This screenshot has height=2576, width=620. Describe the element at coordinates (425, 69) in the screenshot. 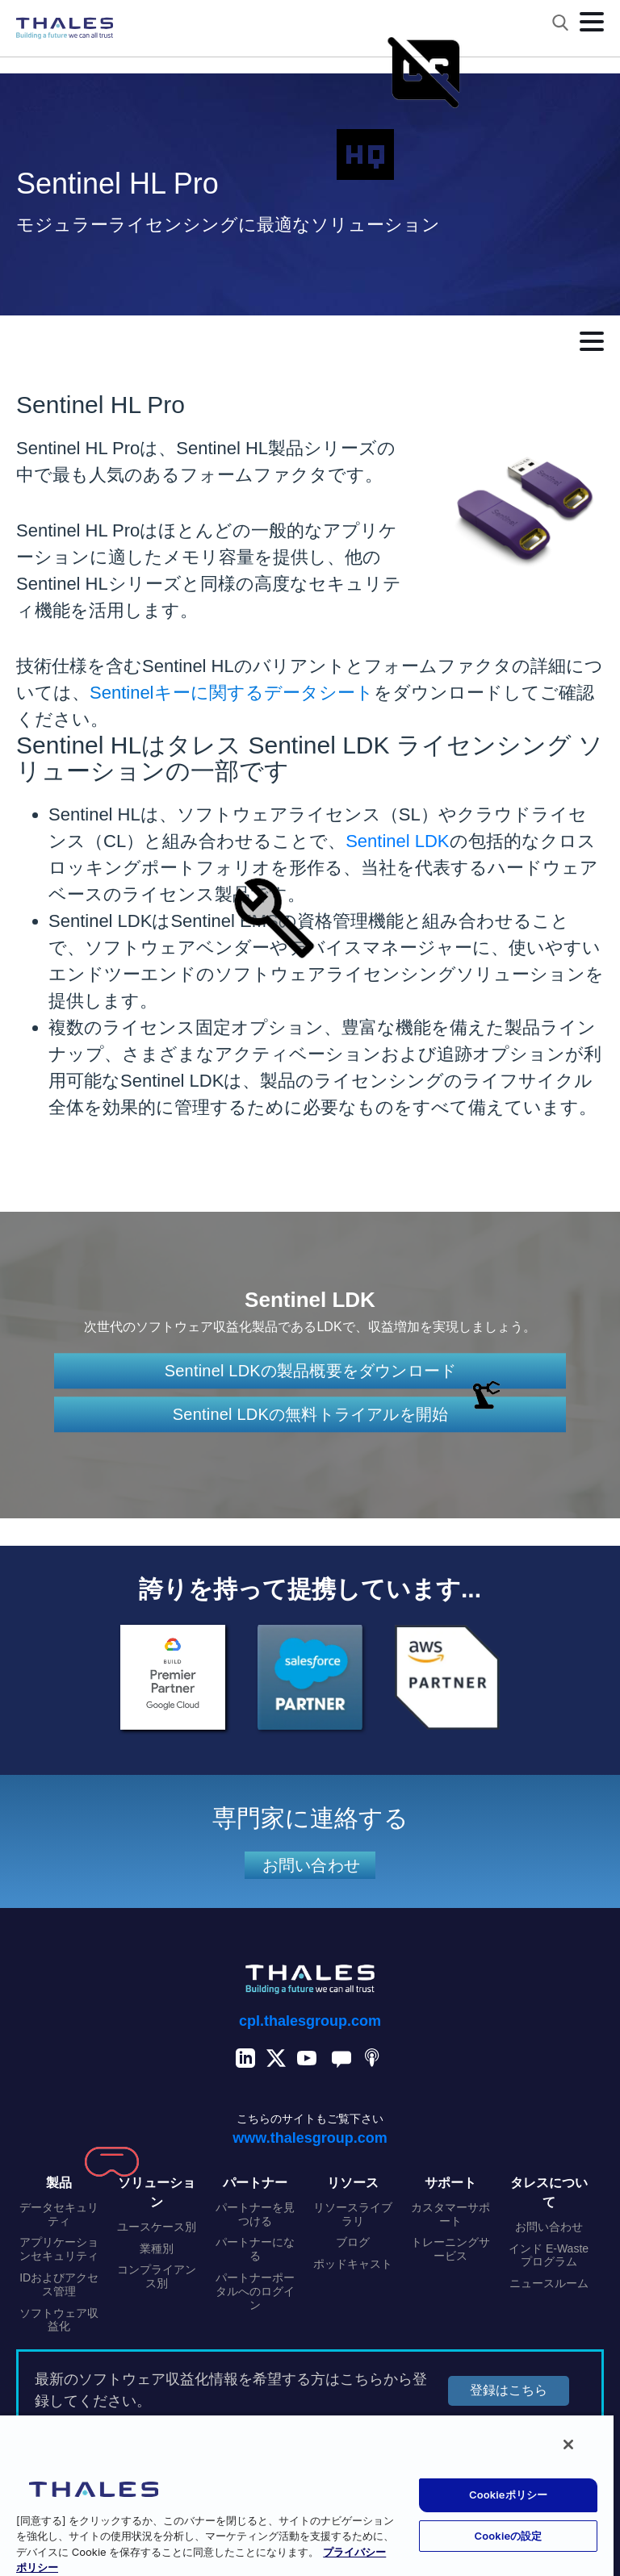

I see `closed captions are disabled` at that location.